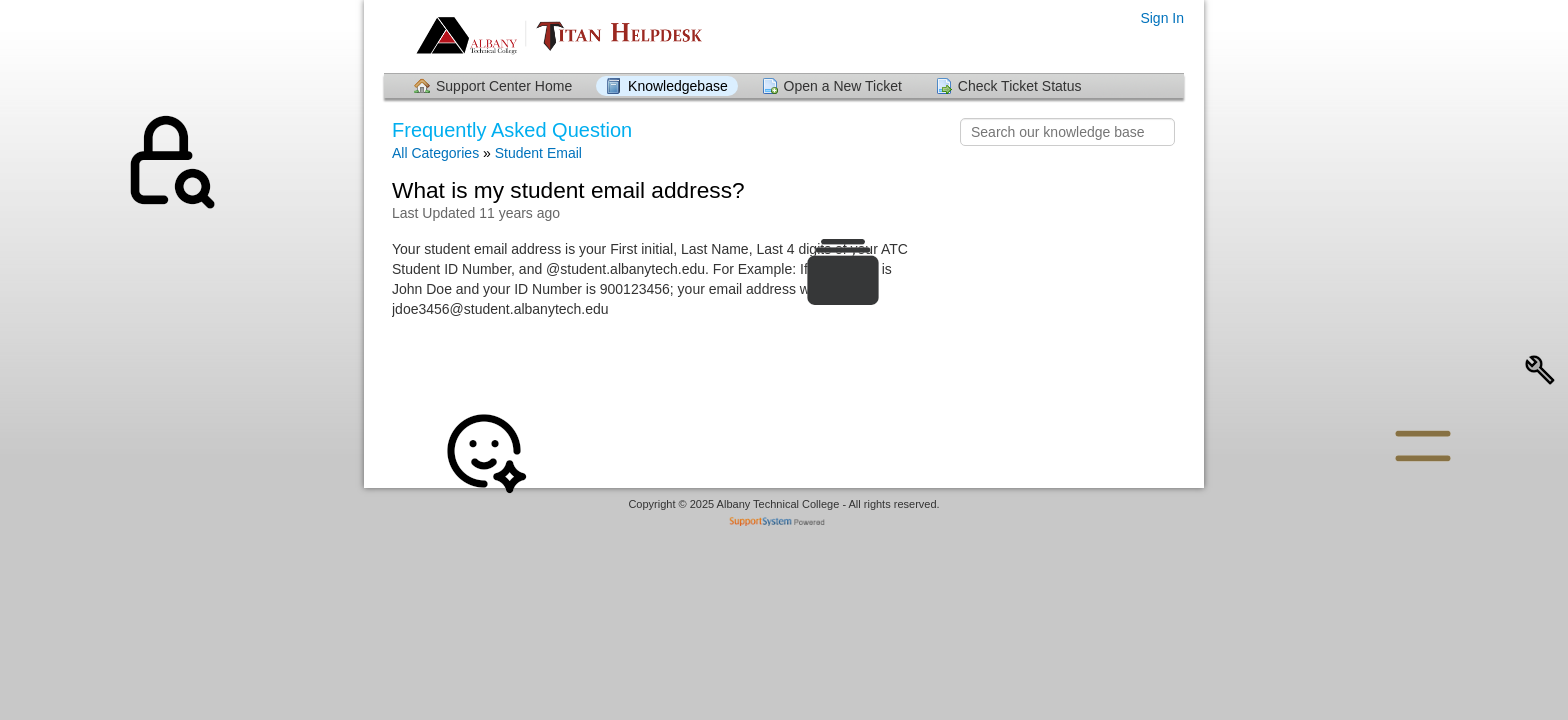 Image resolution: width=1568 pixels, height=720 pixels. I want to click on view photo albums, so click(843, 272).